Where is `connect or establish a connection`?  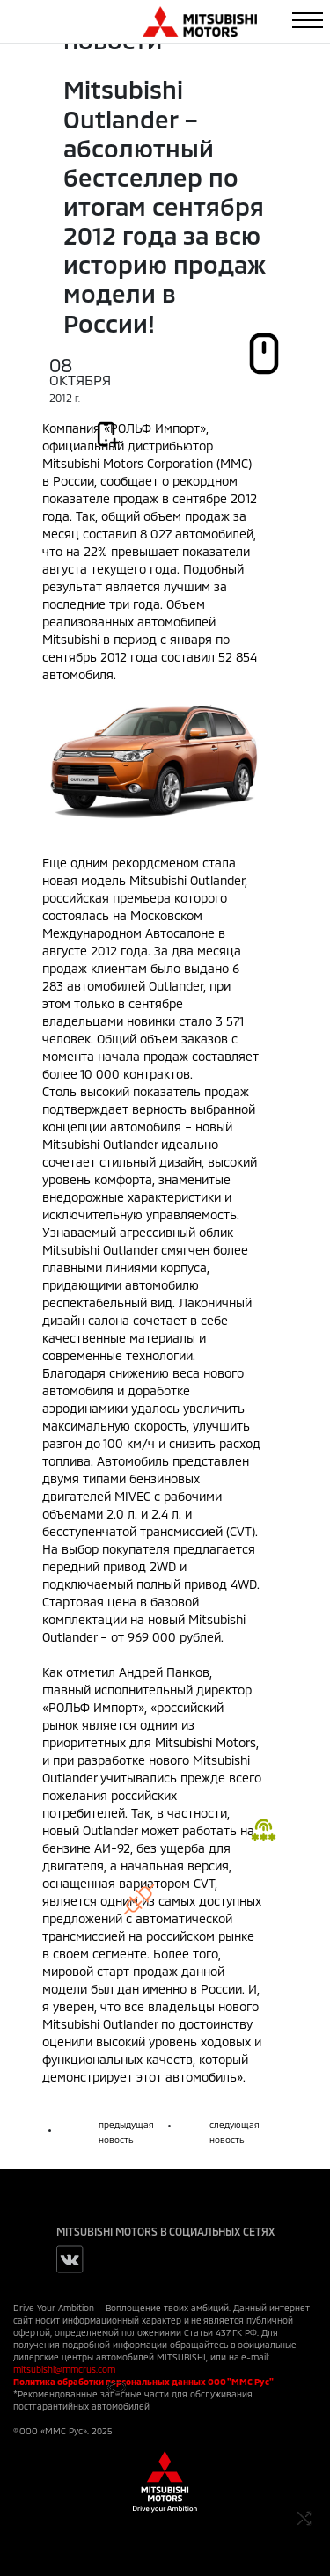
connect or establish a connection is located at coordinates (139, 1899).